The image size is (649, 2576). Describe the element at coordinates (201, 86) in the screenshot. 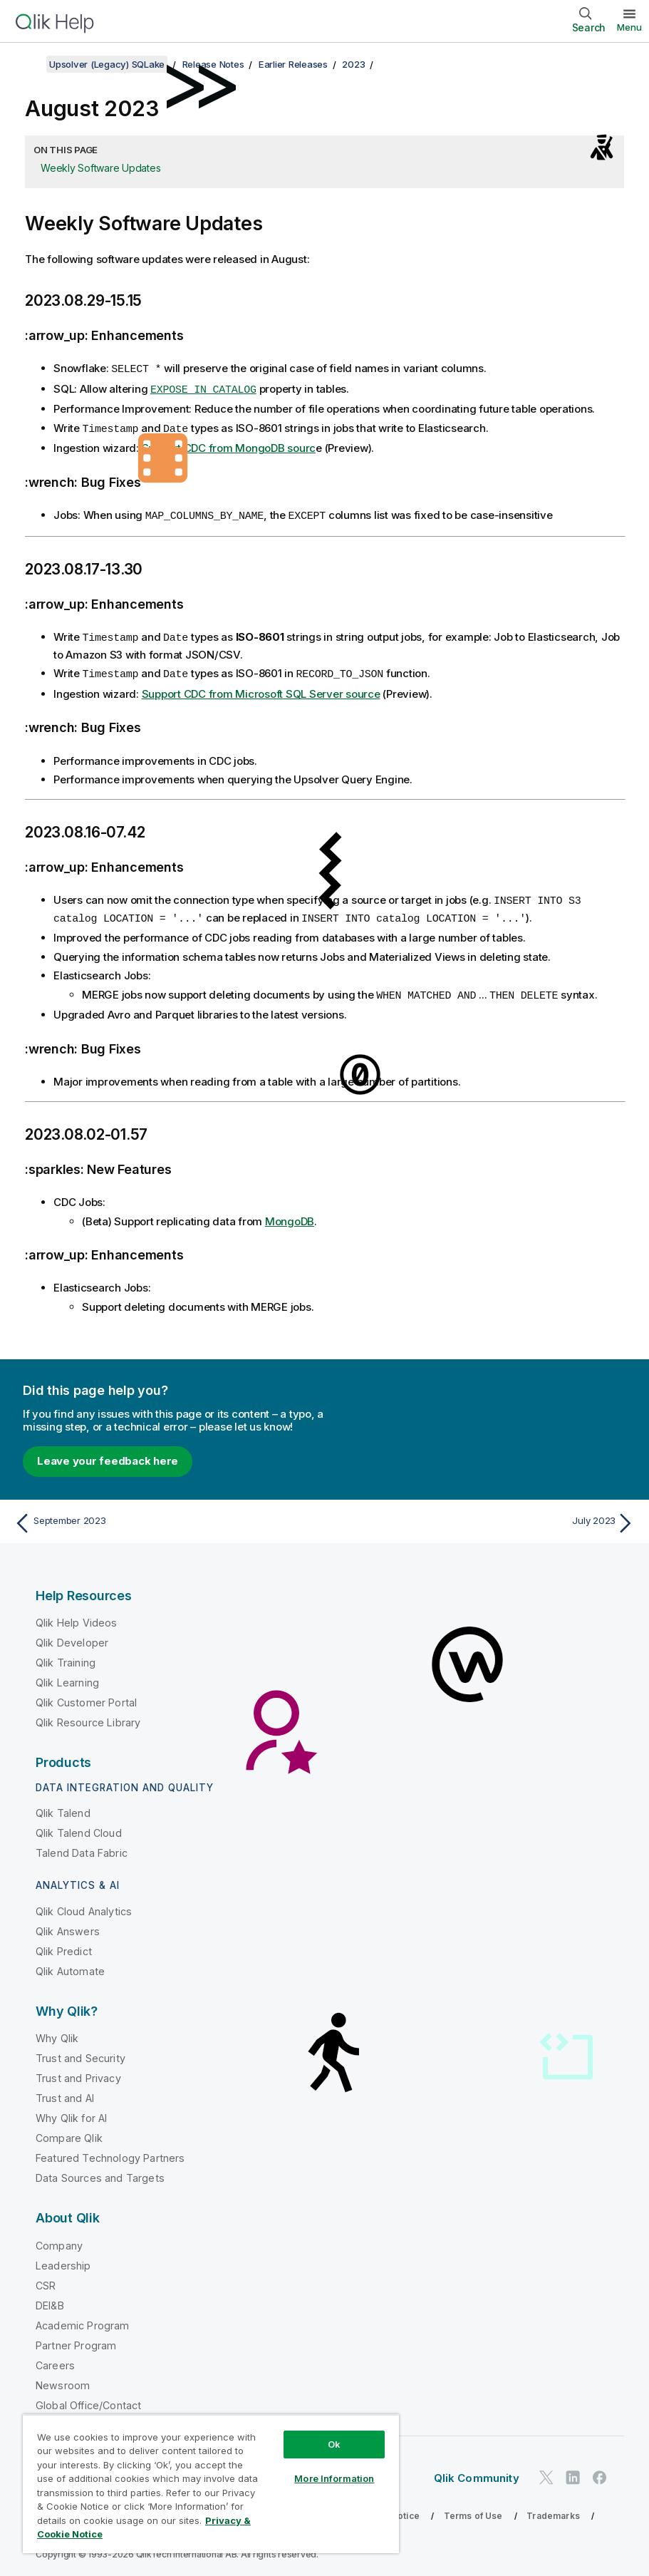

I see `cobalt app or service logo` at that location.